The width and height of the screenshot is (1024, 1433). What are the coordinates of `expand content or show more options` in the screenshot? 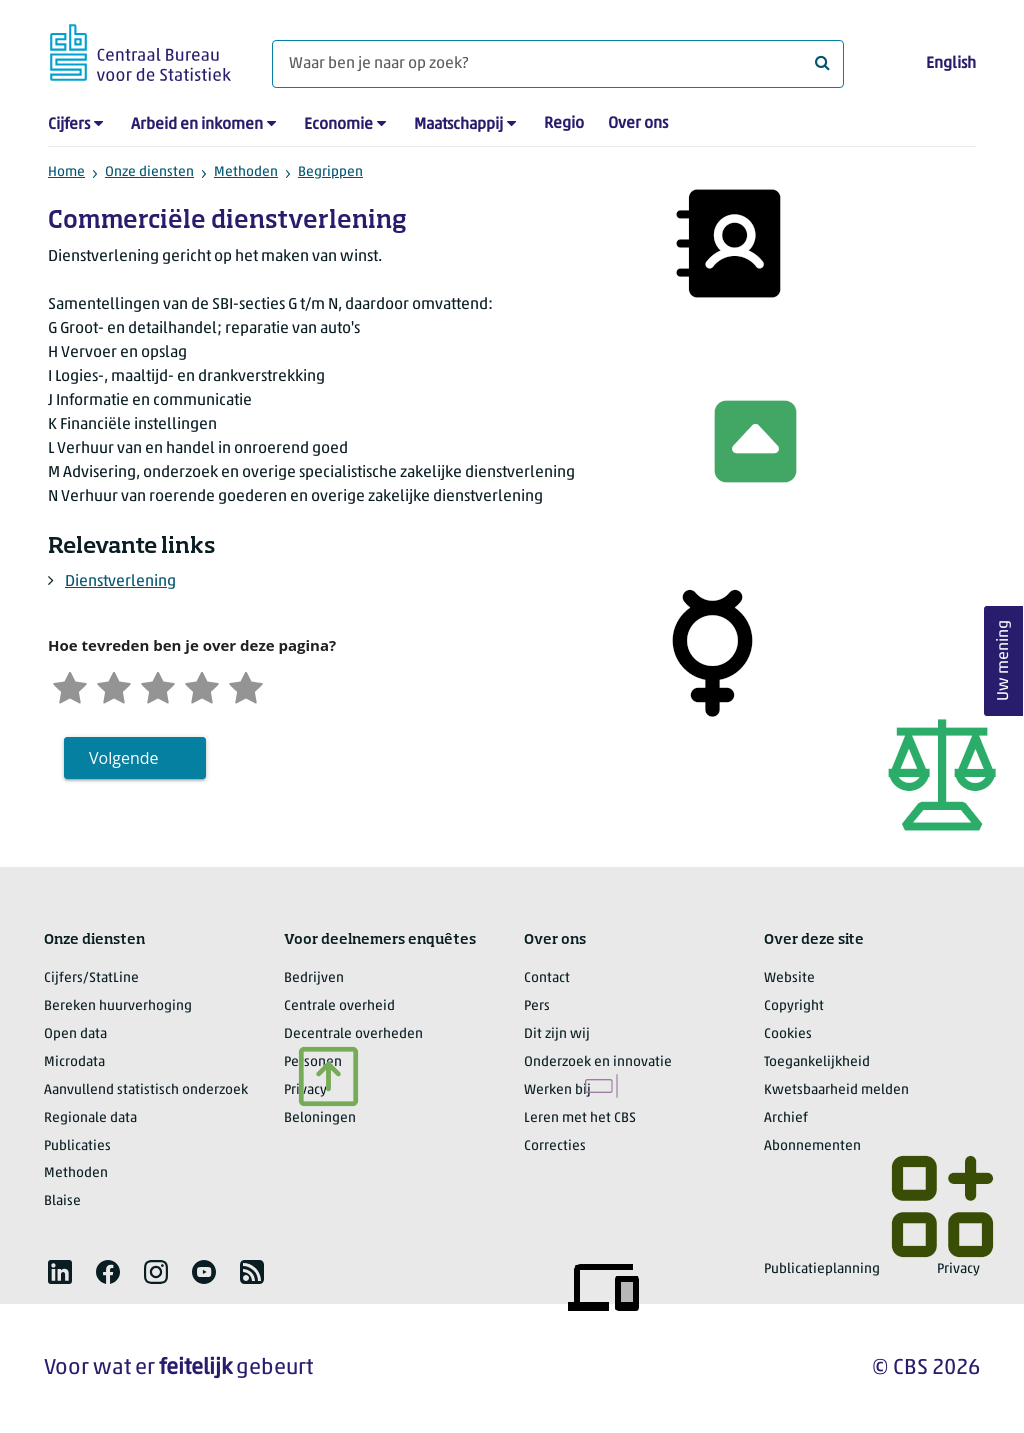 It's located at (755, 441).